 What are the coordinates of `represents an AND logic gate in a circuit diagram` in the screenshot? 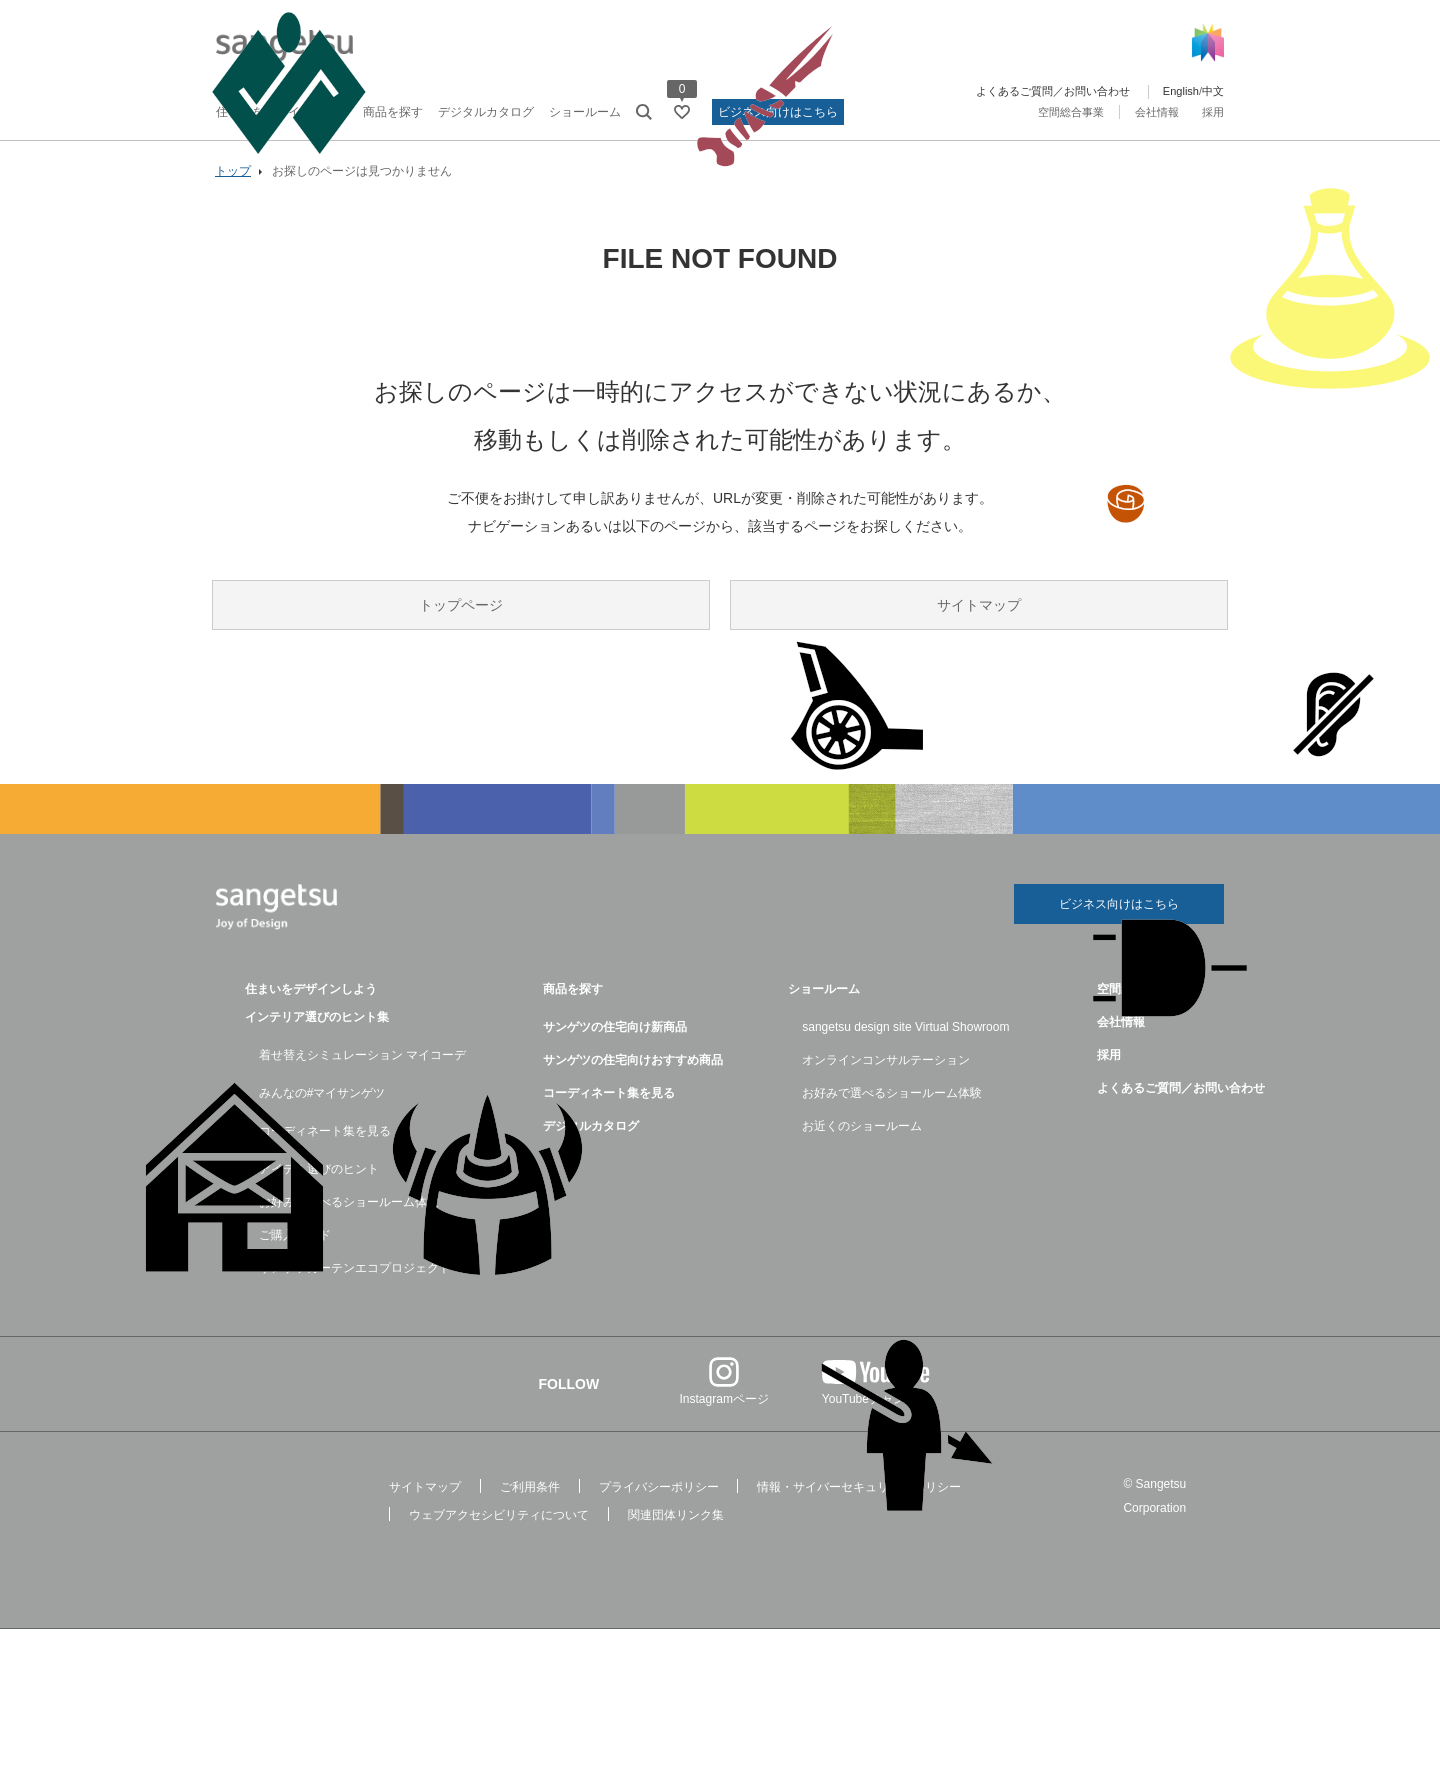 It's located at (1170, 968).